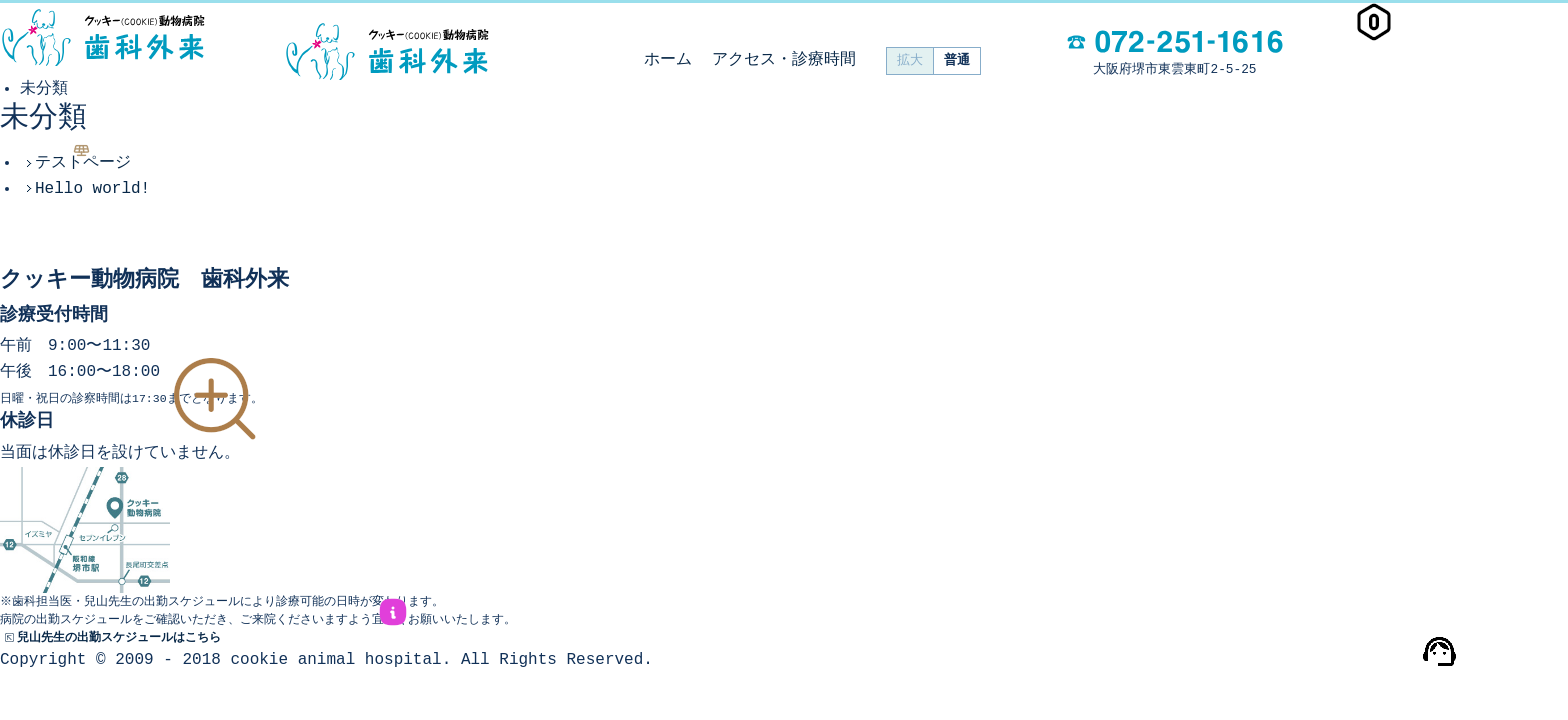  What do you see at coordinates (216, 400) in the screenshot?
I see `zoom in on content or image` at bounding box center [216, 400].